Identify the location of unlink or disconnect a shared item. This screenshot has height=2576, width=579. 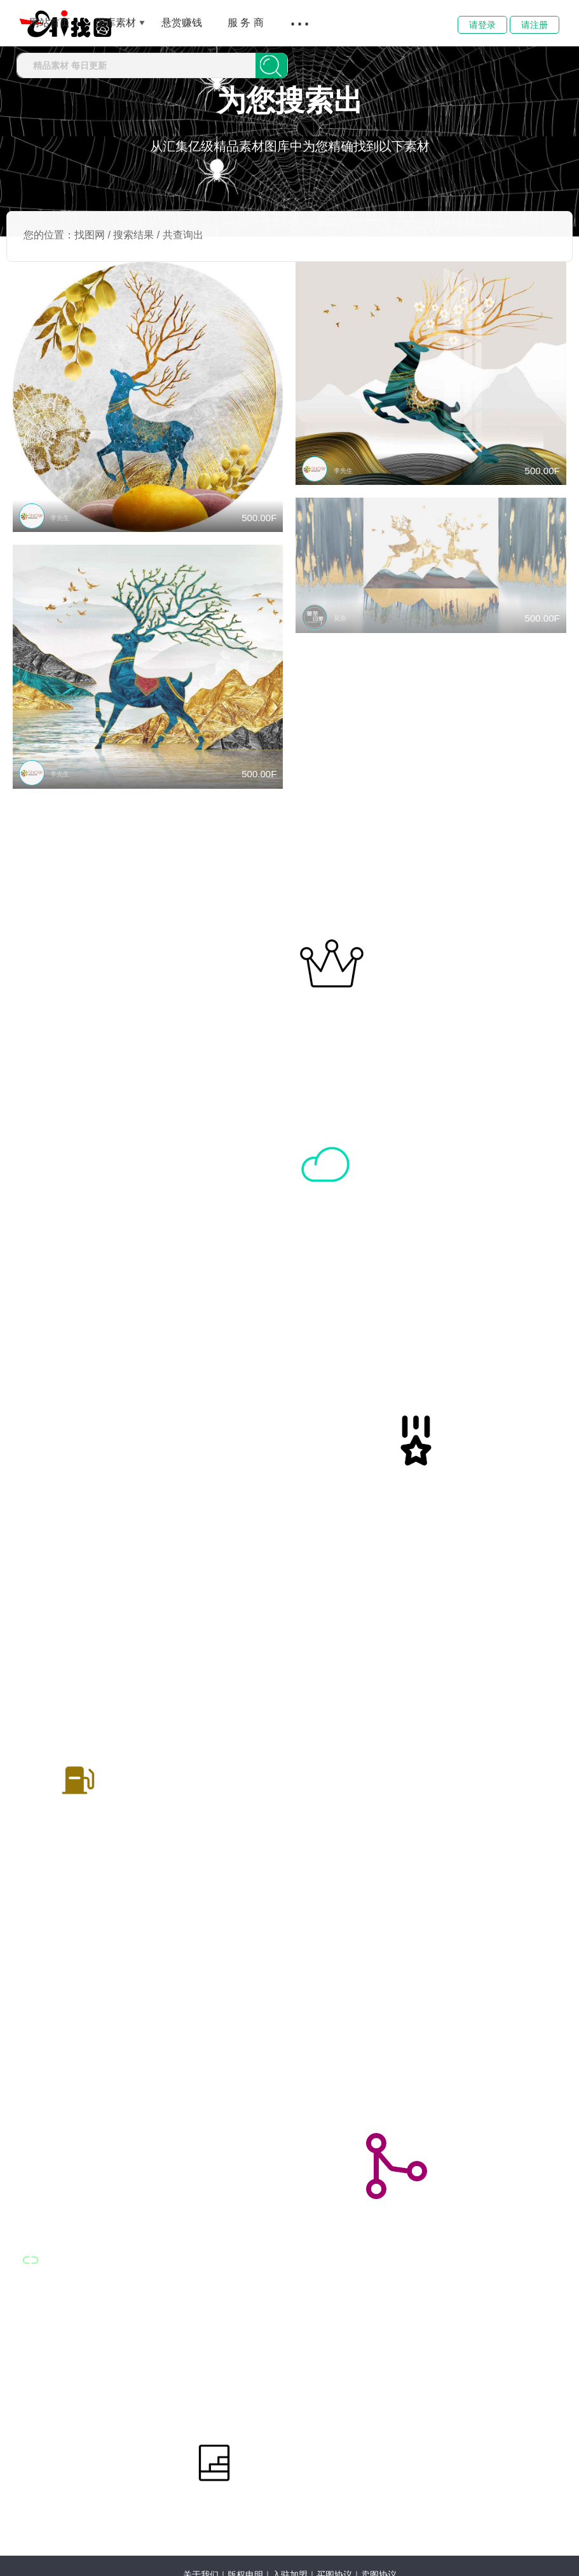
(31, 2260).